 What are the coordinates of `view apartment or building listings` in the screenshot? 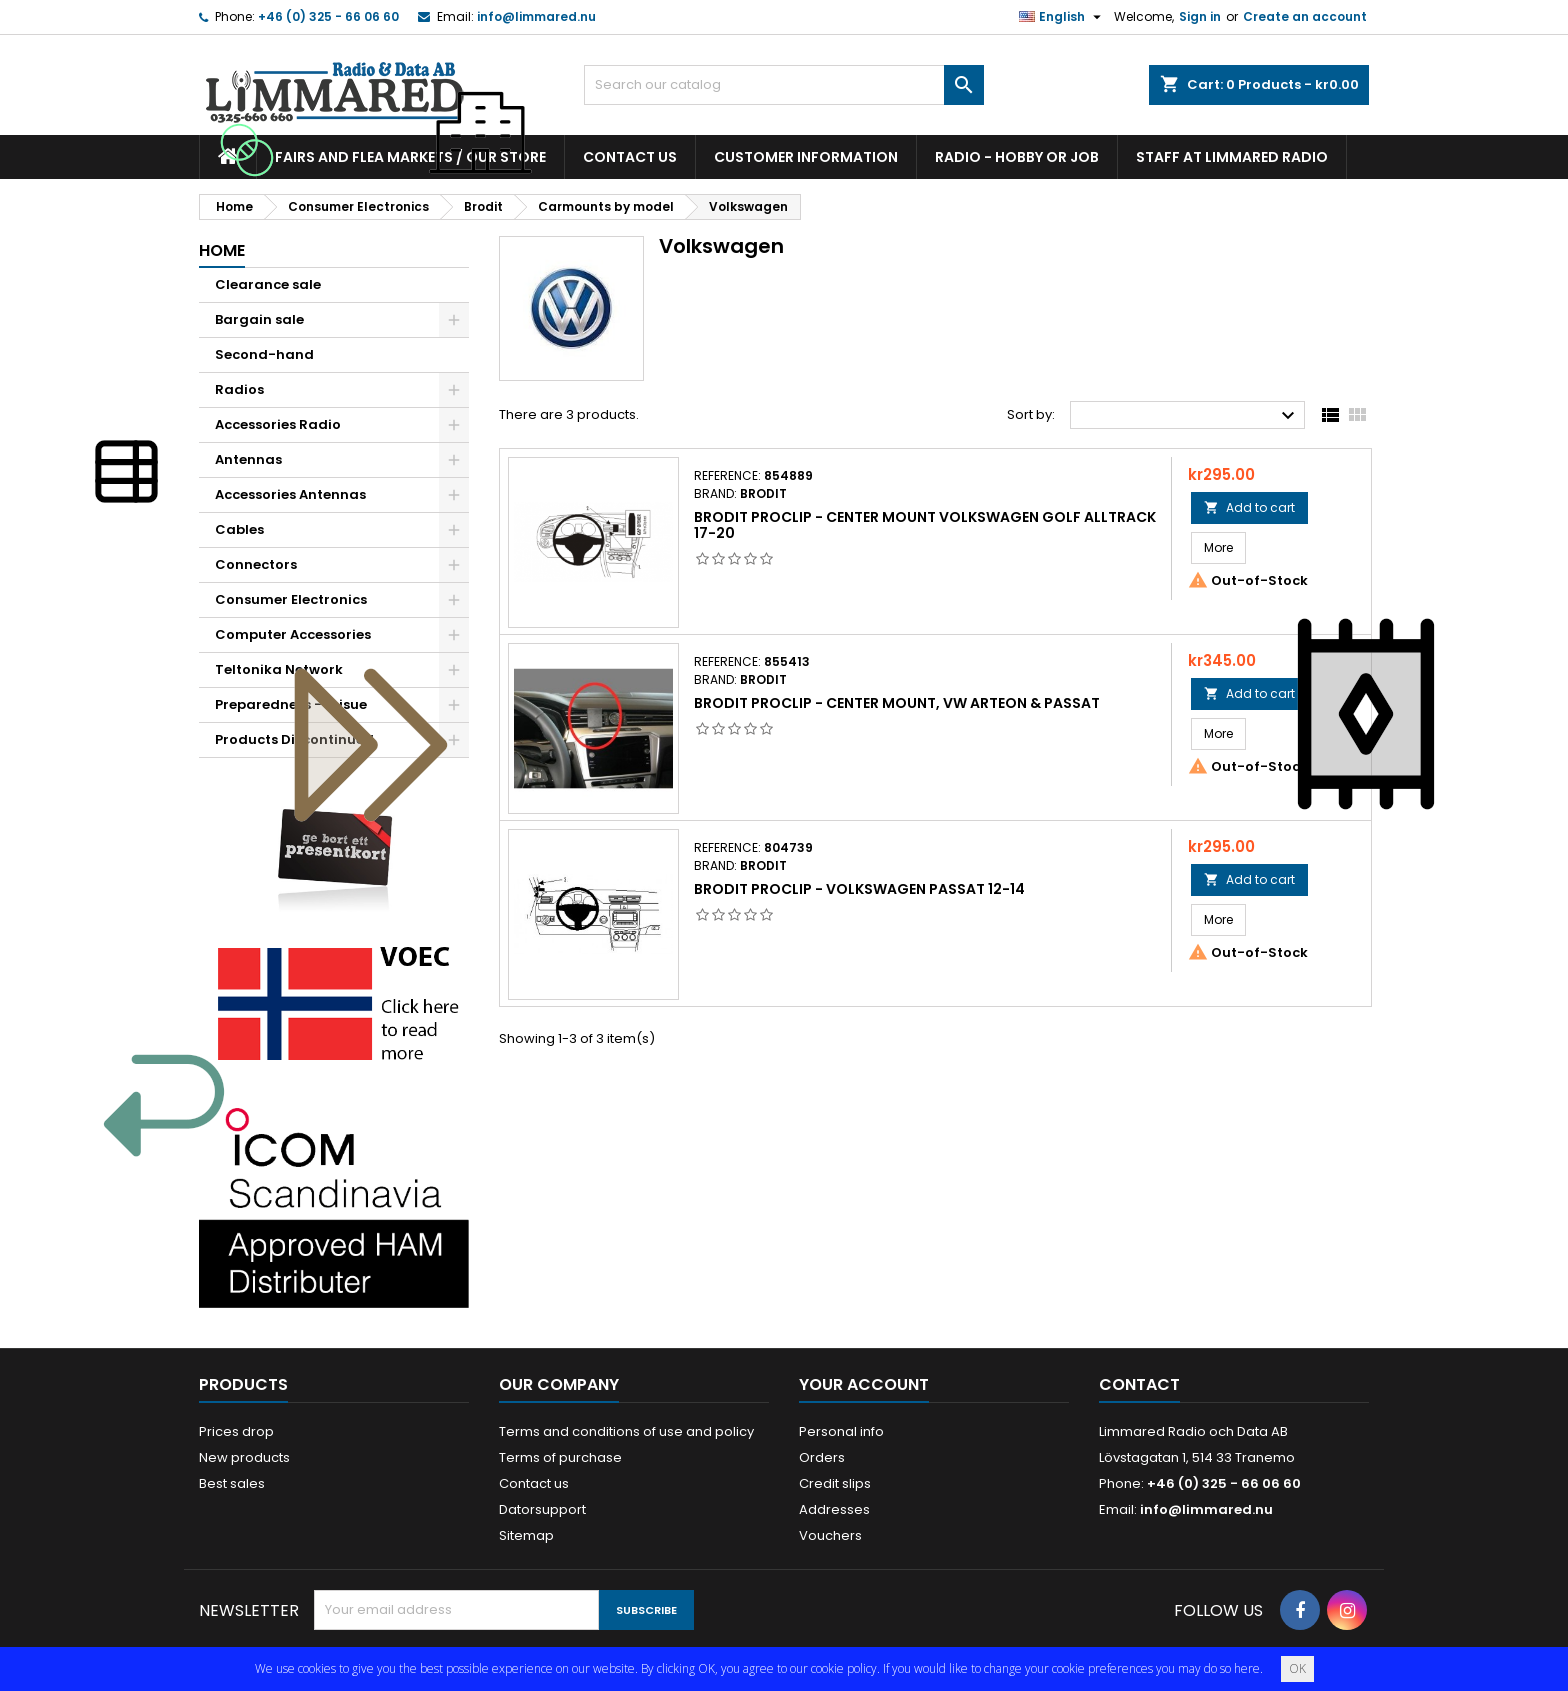 It's located at (480, 132).